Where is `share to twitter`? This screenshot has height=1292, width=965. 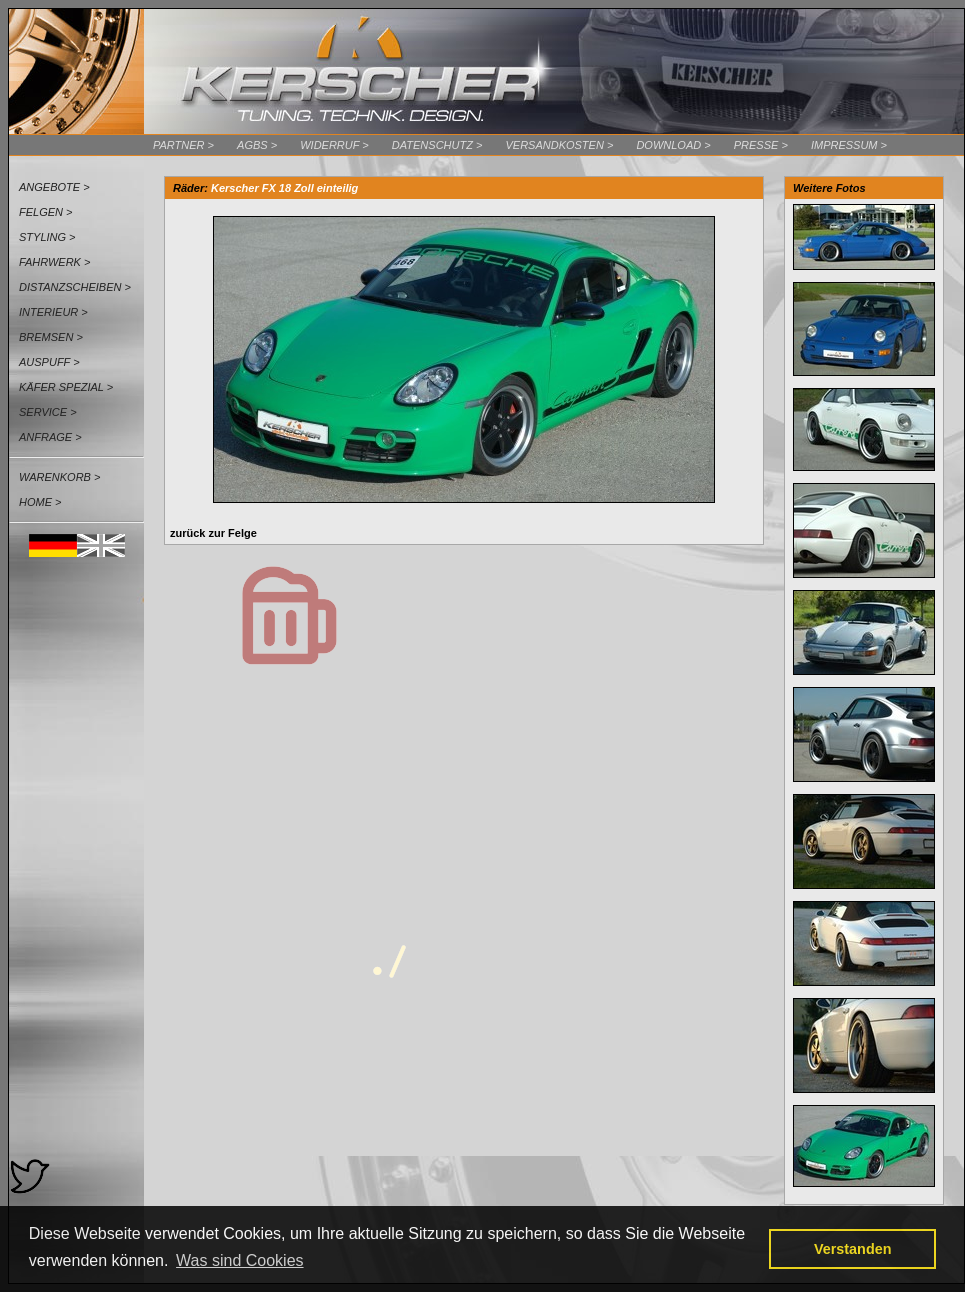 share to twitter is located at coordinates (28, 1175).